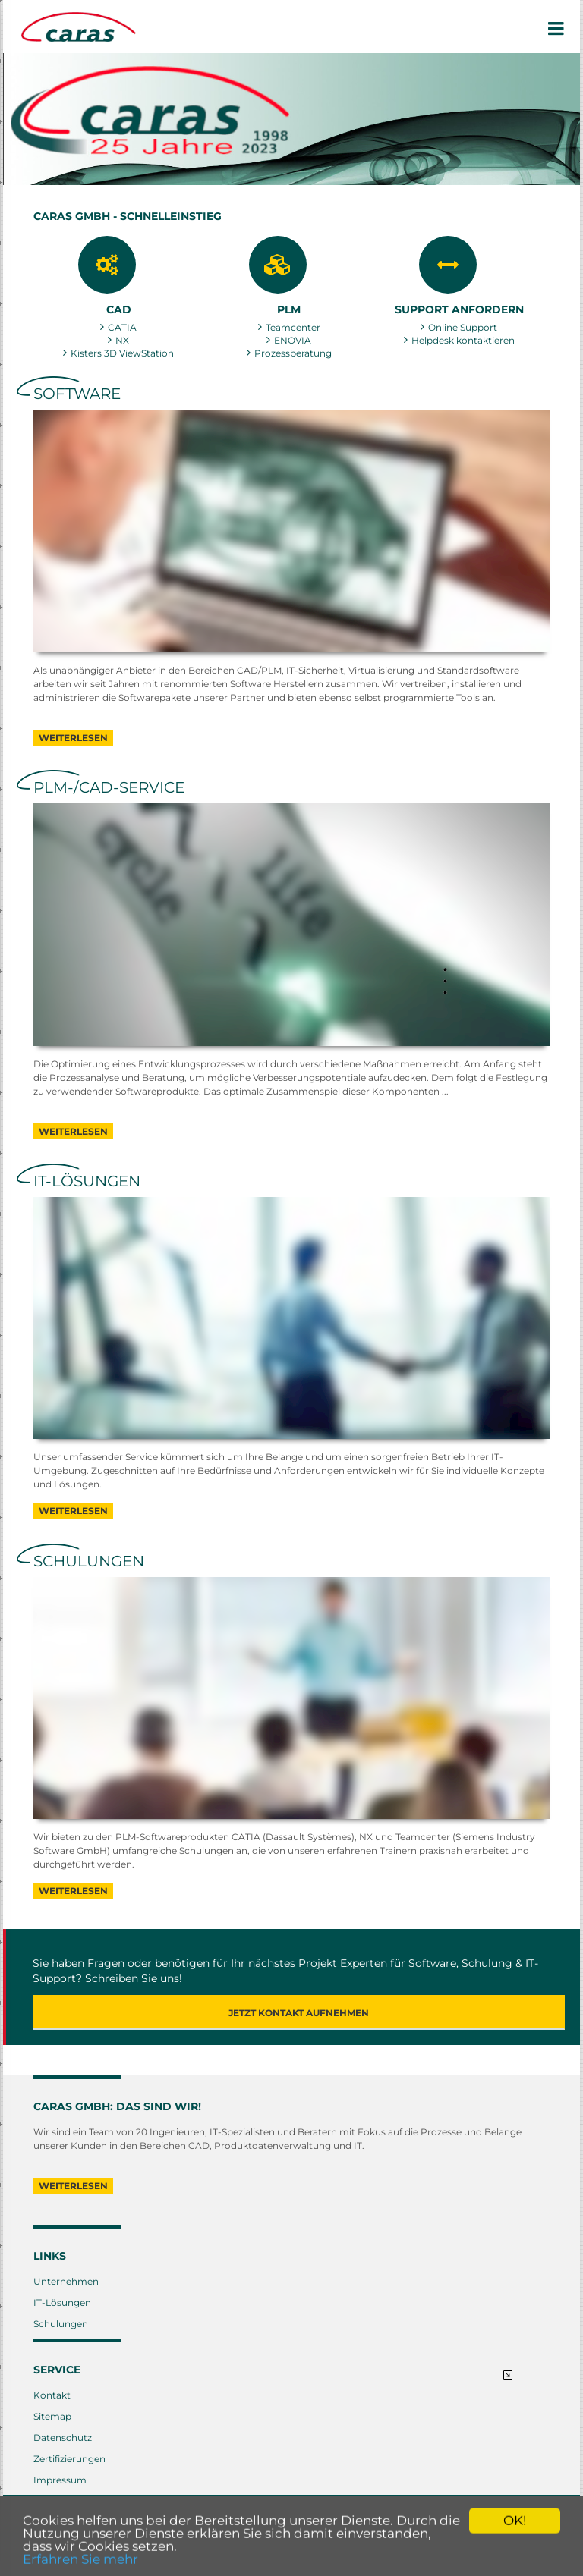 This screenshot has height=2576, width=583. Describe the element at coordinates (445, 981) in the screenshot. I see `open more options menu` at that location.